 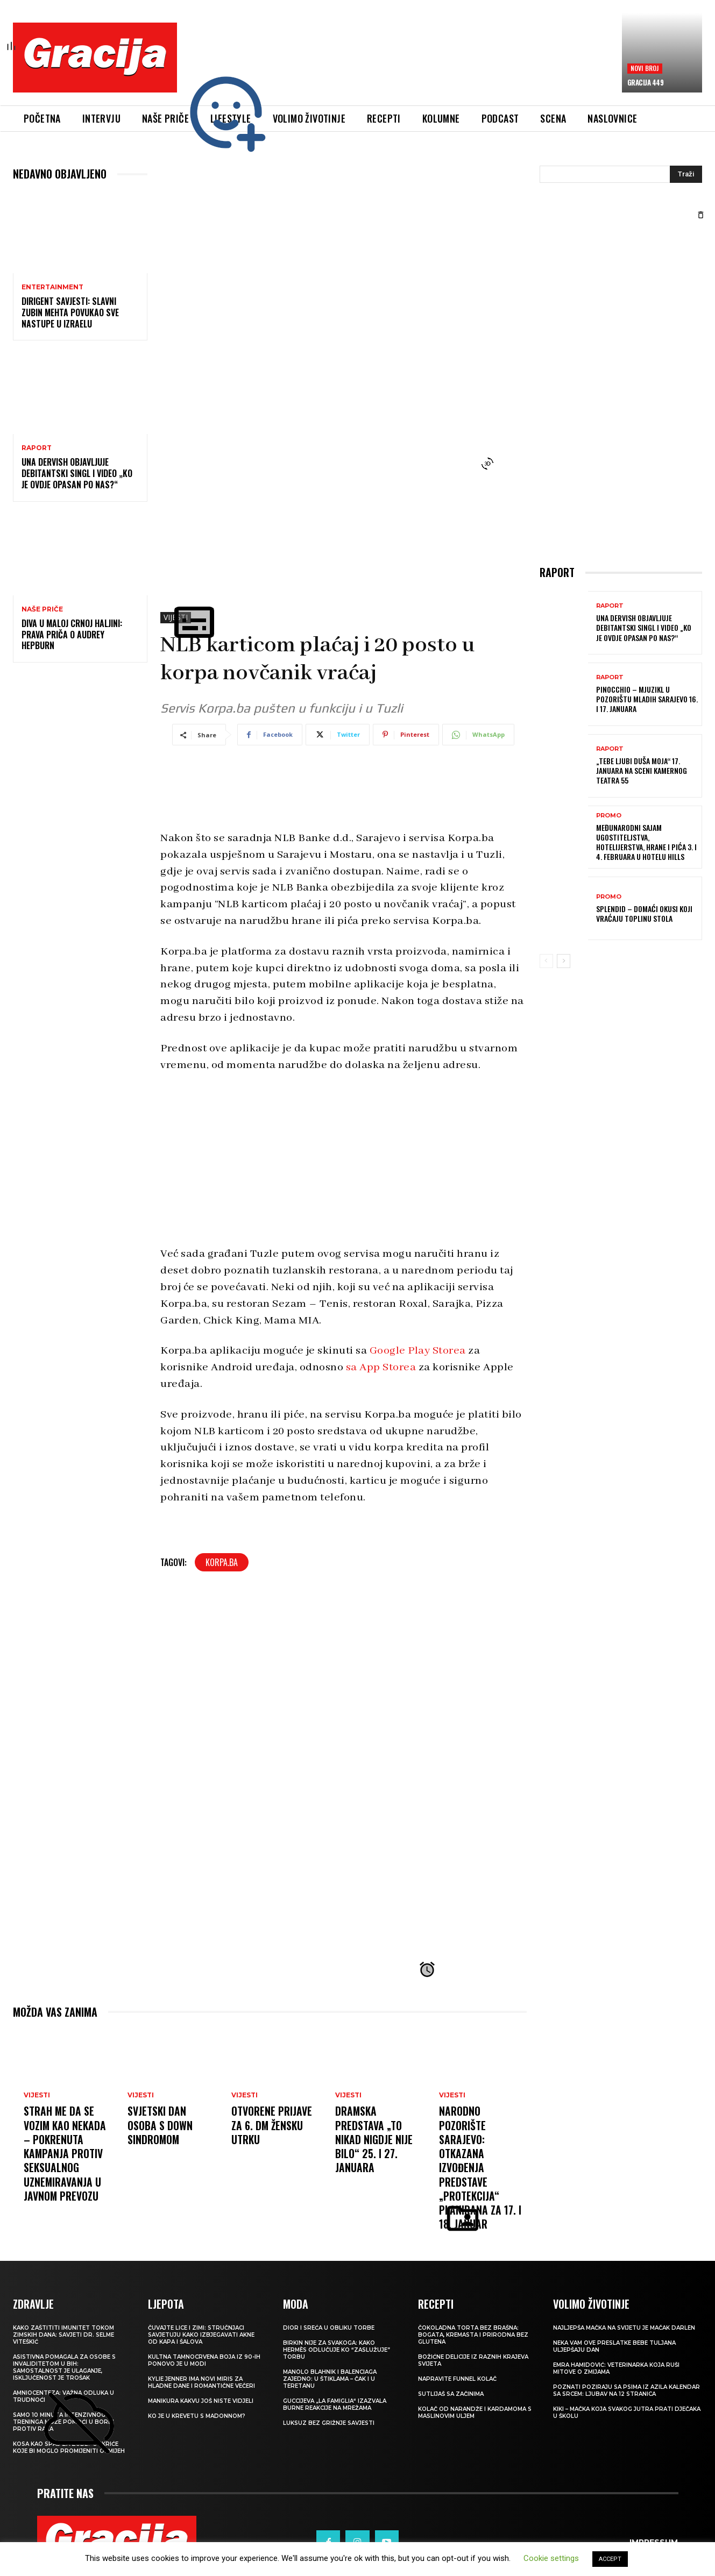 I want to click on toggle subtitles or closed captions on/off, so click(x=194, y=622).